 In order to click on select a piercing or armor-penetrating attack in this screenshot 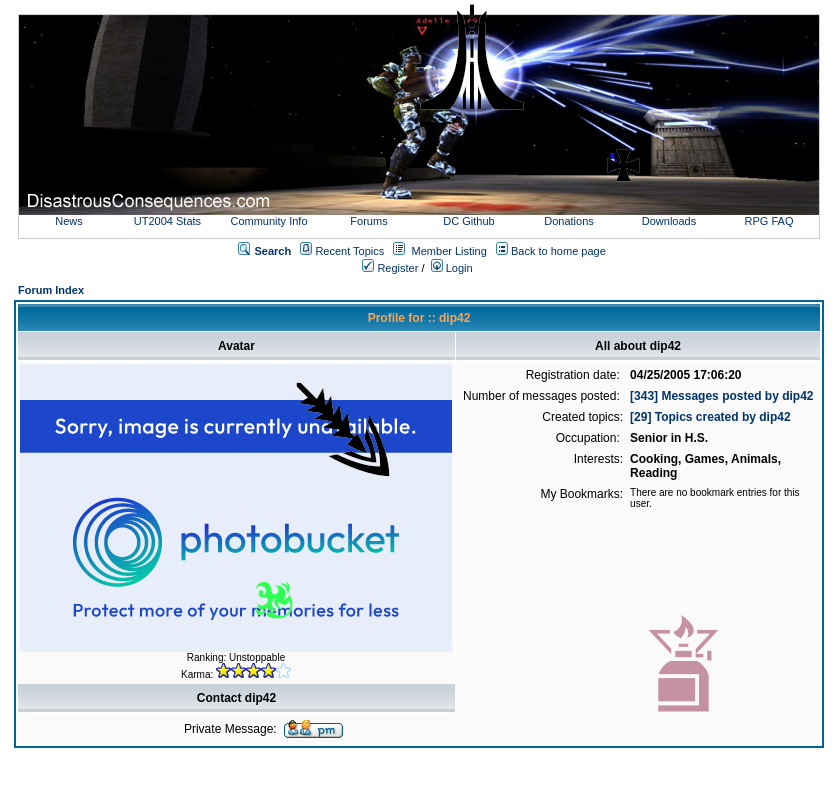, I will do `click(343, 429)`.